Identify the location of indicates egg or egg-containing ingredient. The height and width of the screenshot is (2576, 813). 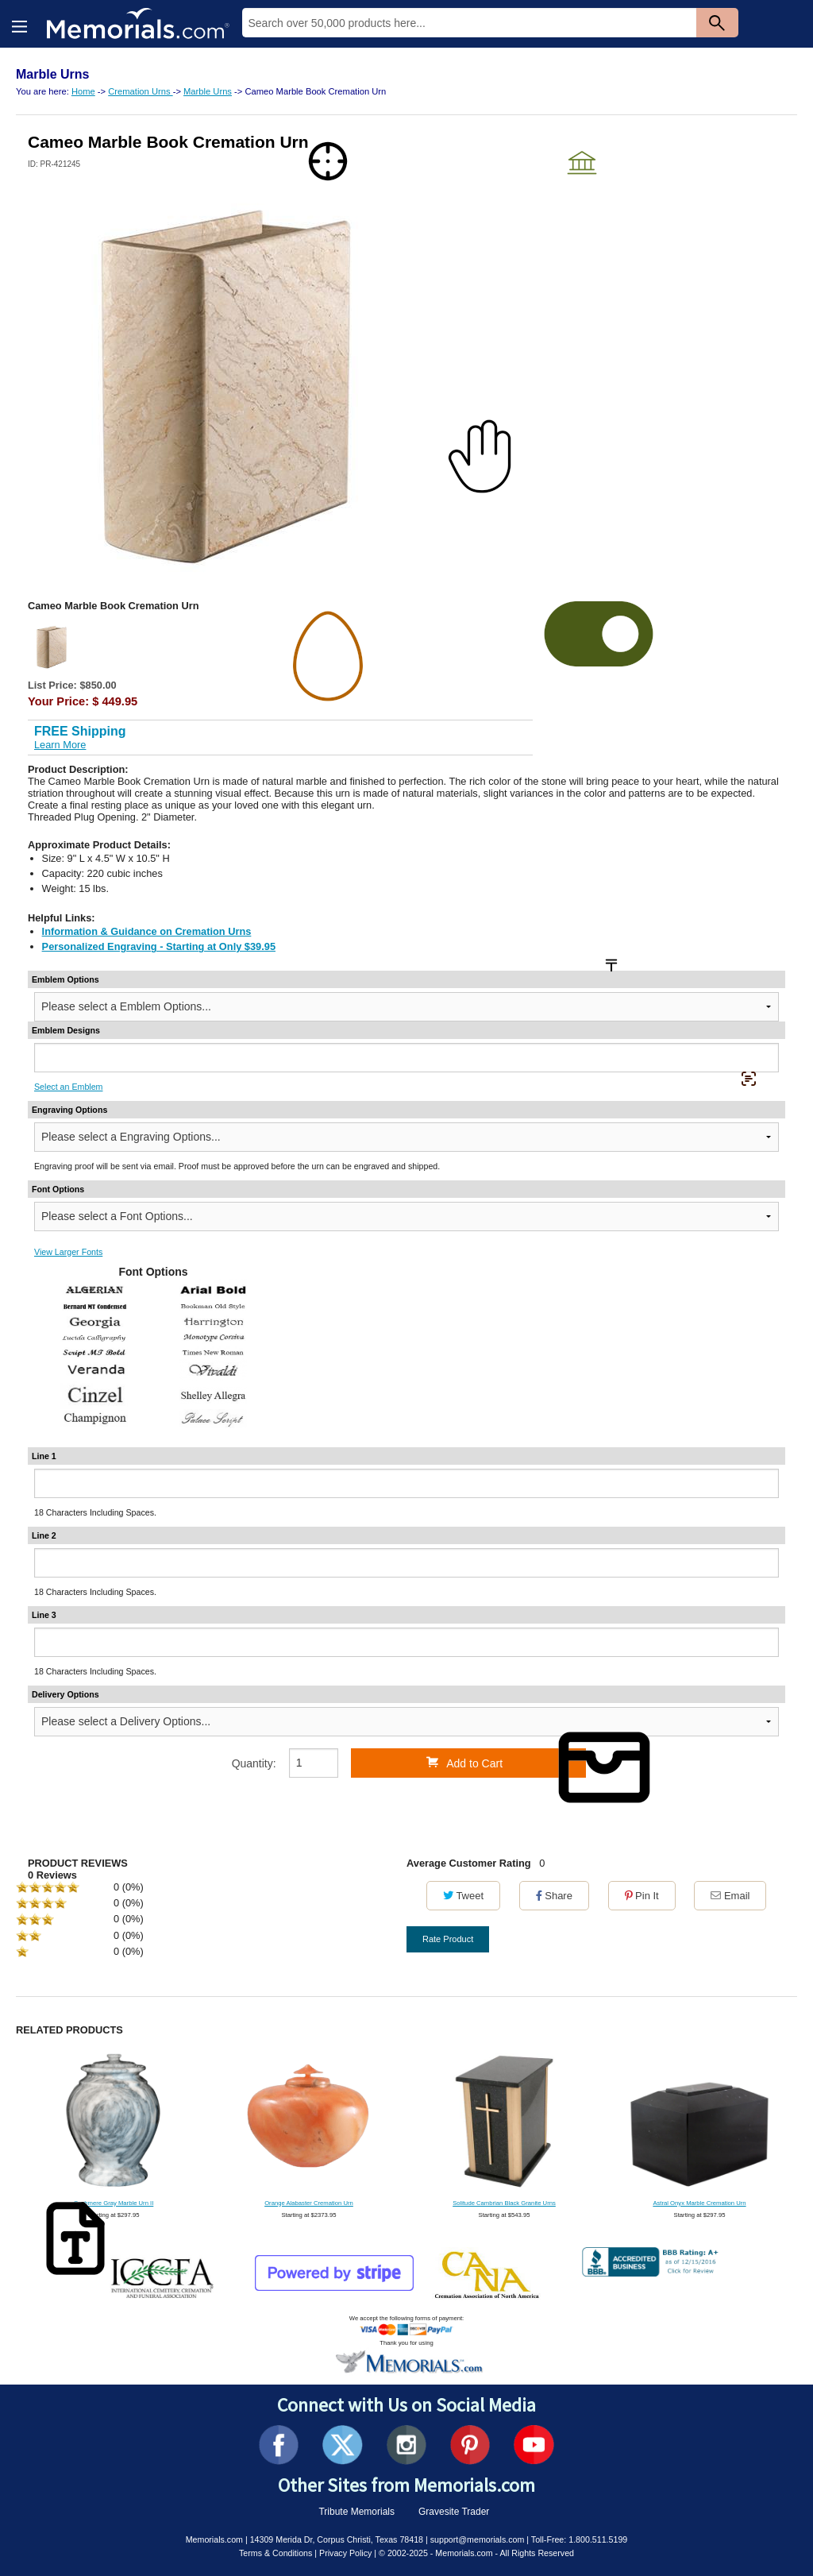
(328, 656).